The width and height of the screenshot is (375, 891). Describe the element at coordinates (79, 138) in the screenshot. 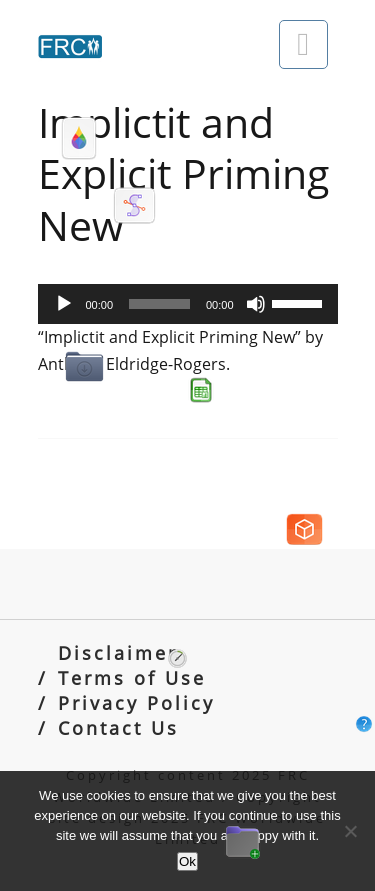

I see `file type for hardware monitoring sensor data` at that location.